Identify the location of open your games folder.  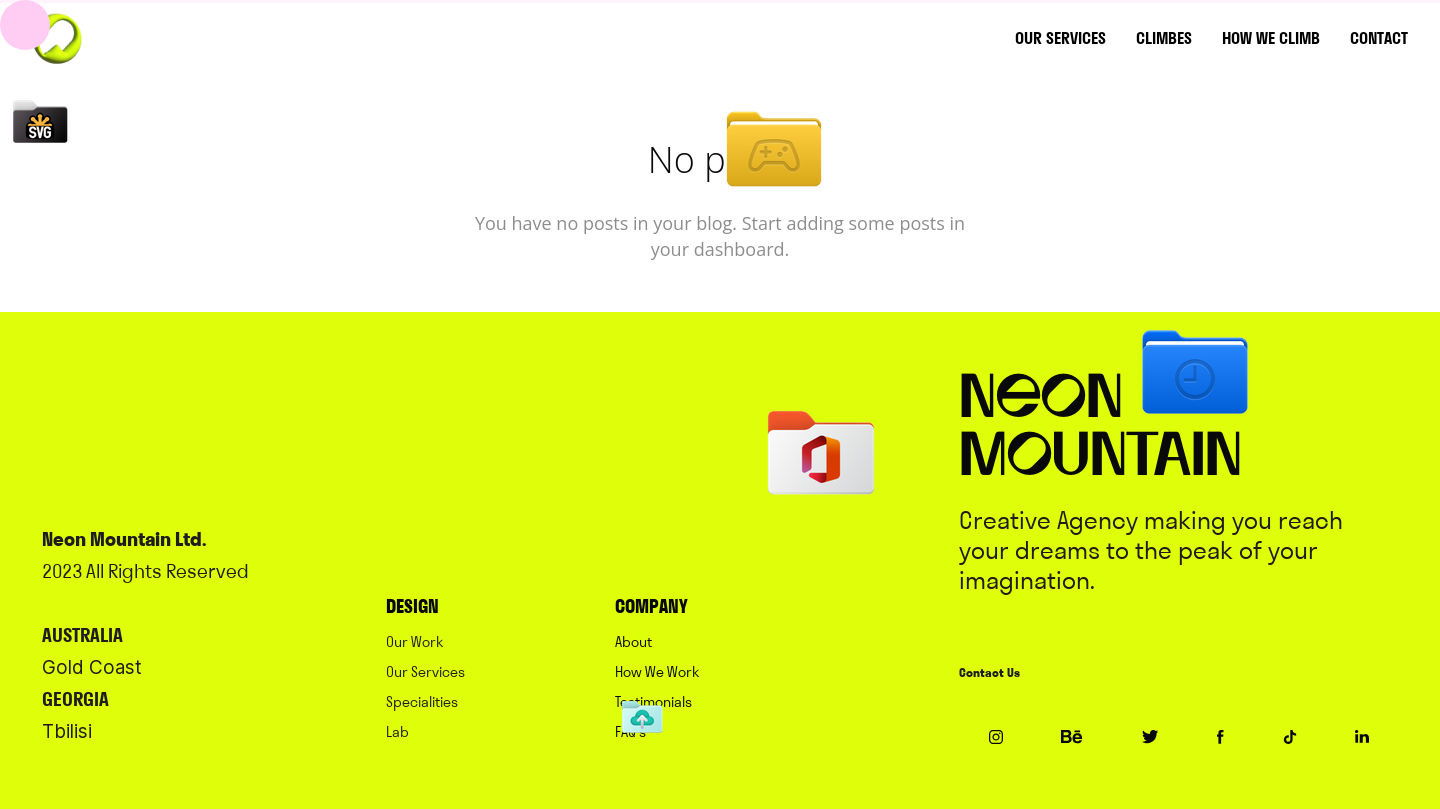
(774, 149).